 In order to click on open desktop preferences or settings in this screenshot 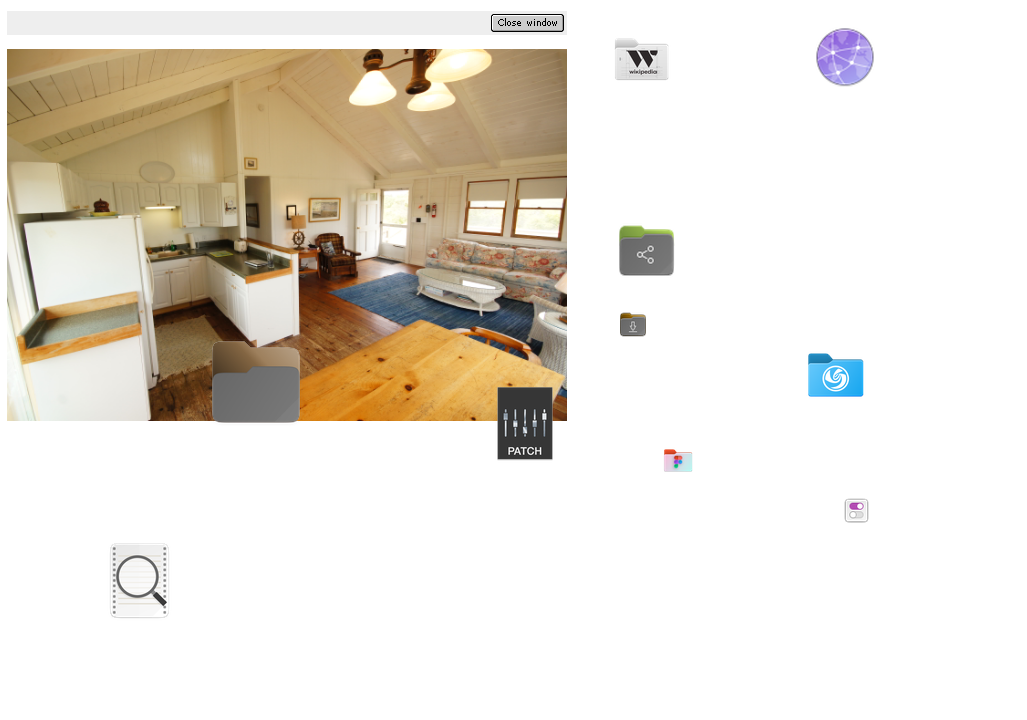, I will do `click(856, 510)`.